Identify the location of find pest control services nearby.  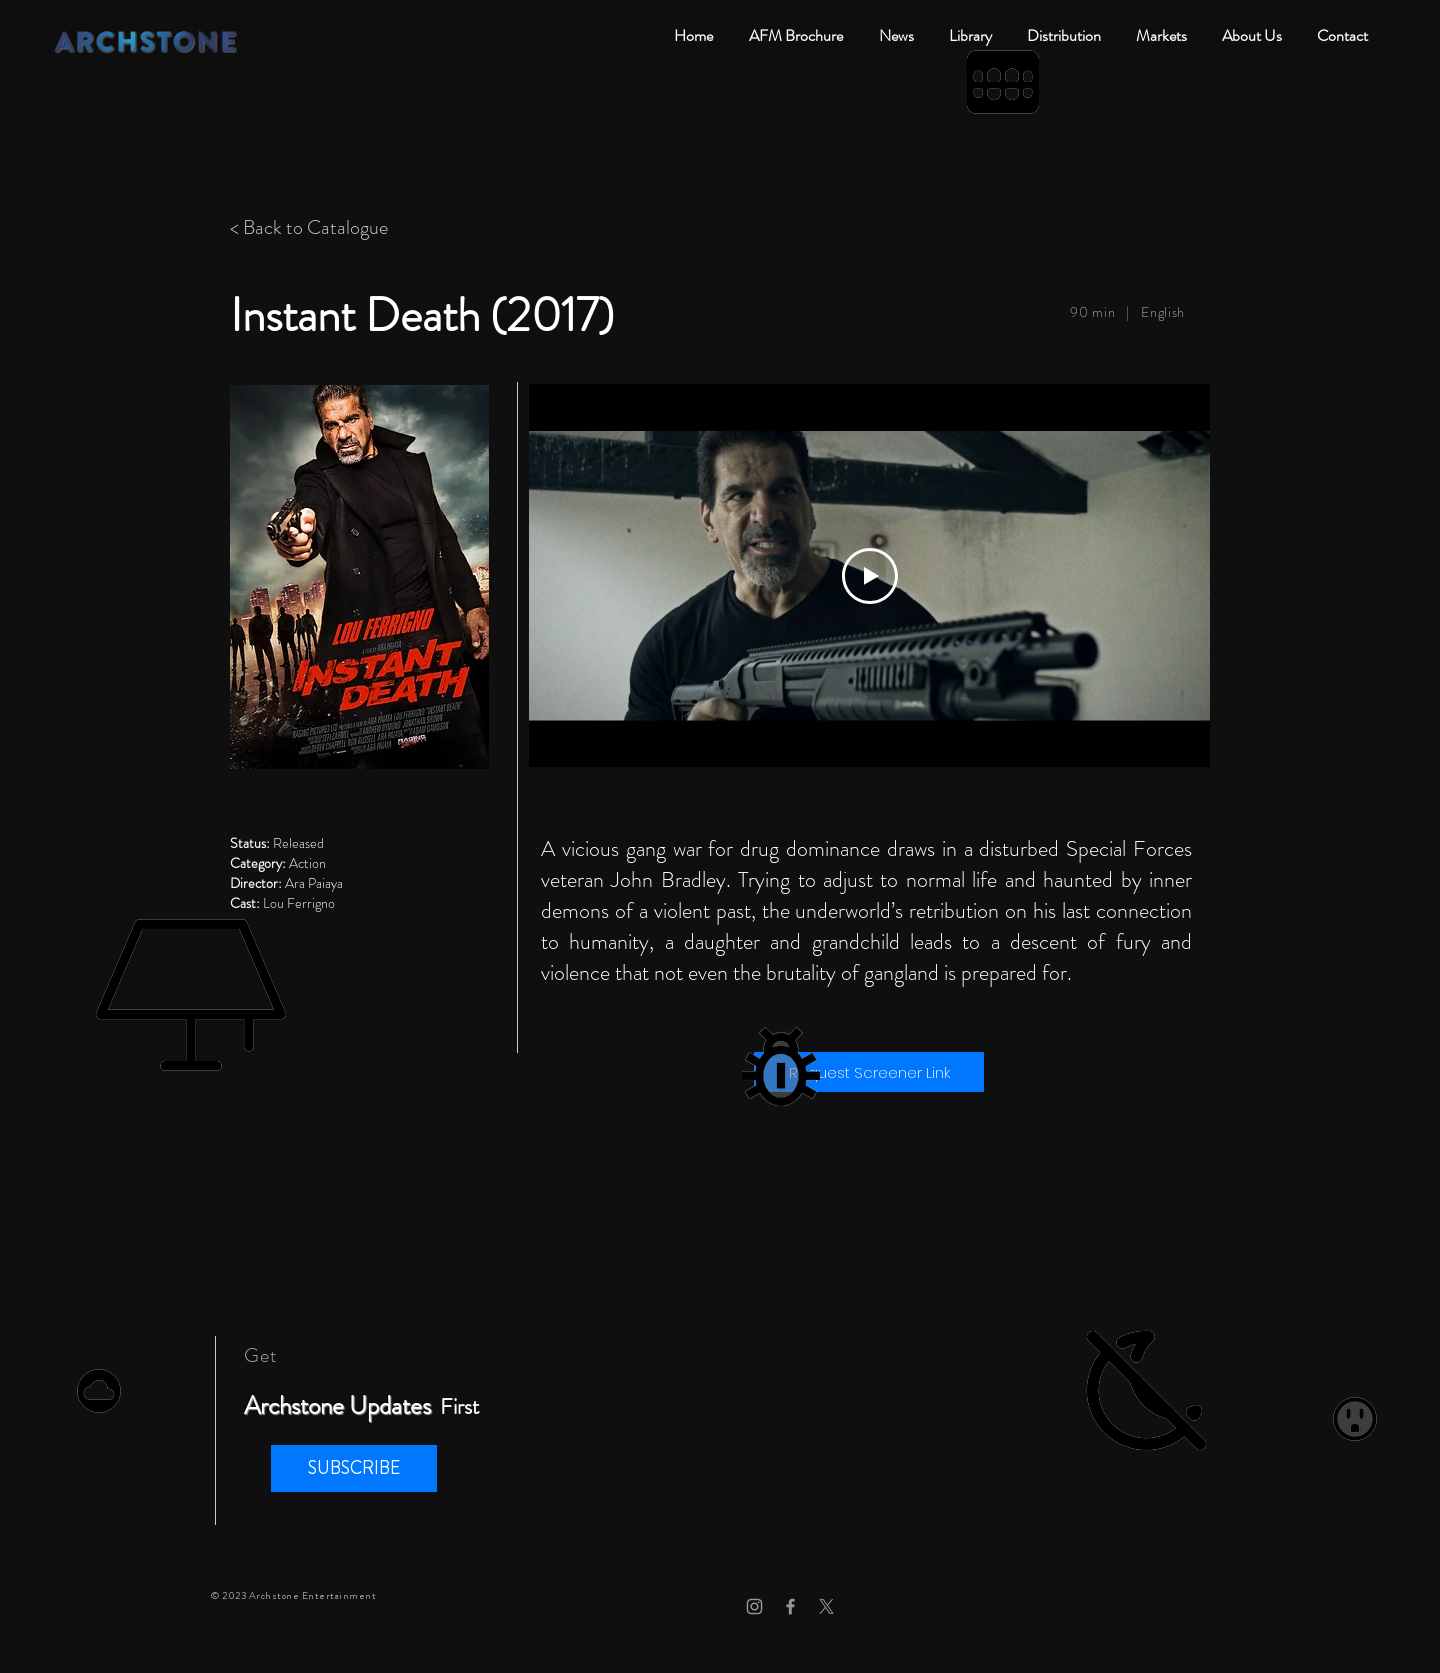
(781, 1067).